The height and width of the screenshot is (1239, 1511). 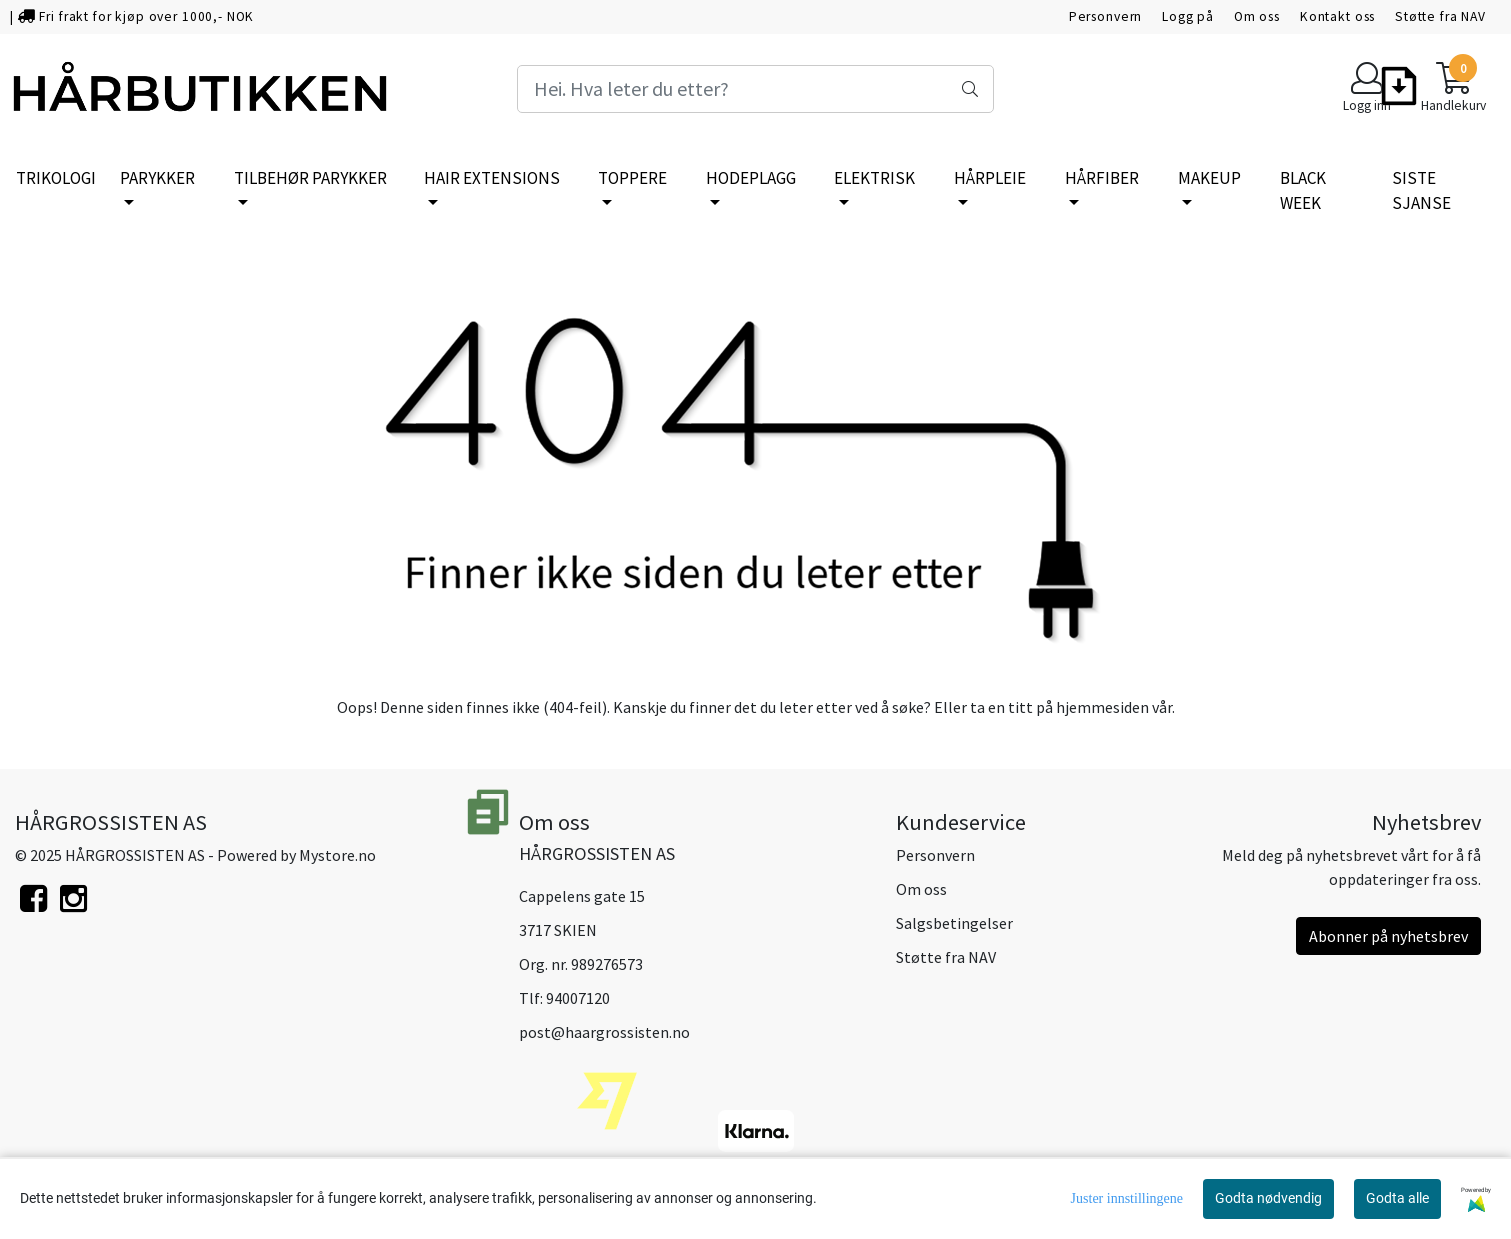 I want to click on copy file to clipboard, so click(x=488, y=812).